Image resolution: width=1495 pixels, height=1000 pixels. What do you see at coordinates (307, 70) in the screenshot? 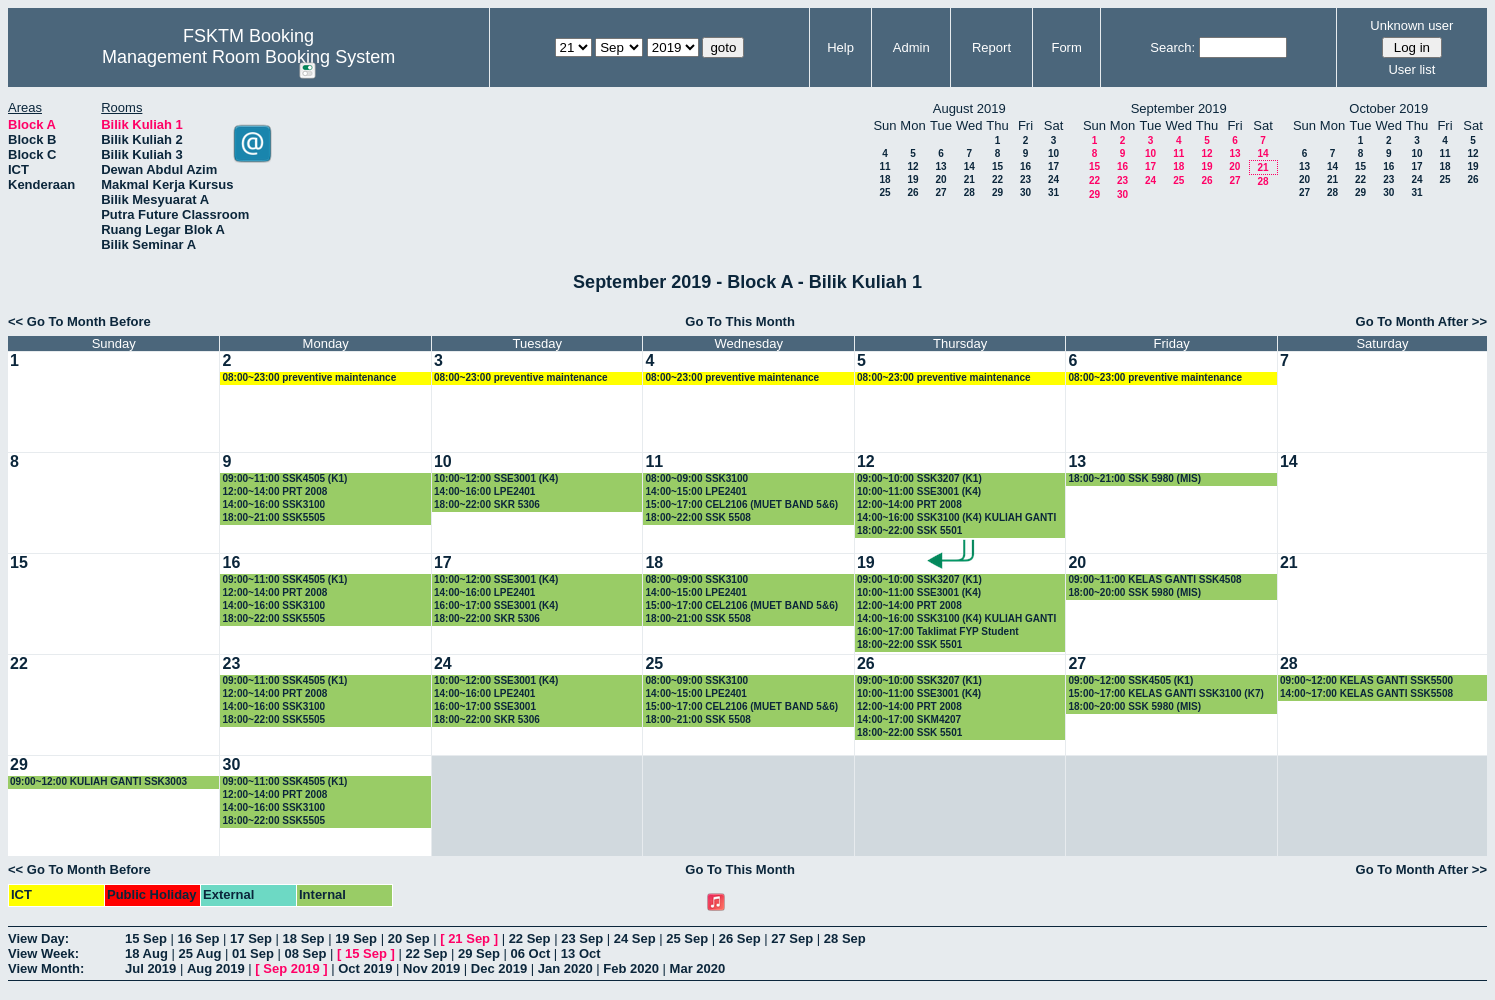
I see `open gnome tweaks to customize desktop settings` at bounding box center [307, 70].